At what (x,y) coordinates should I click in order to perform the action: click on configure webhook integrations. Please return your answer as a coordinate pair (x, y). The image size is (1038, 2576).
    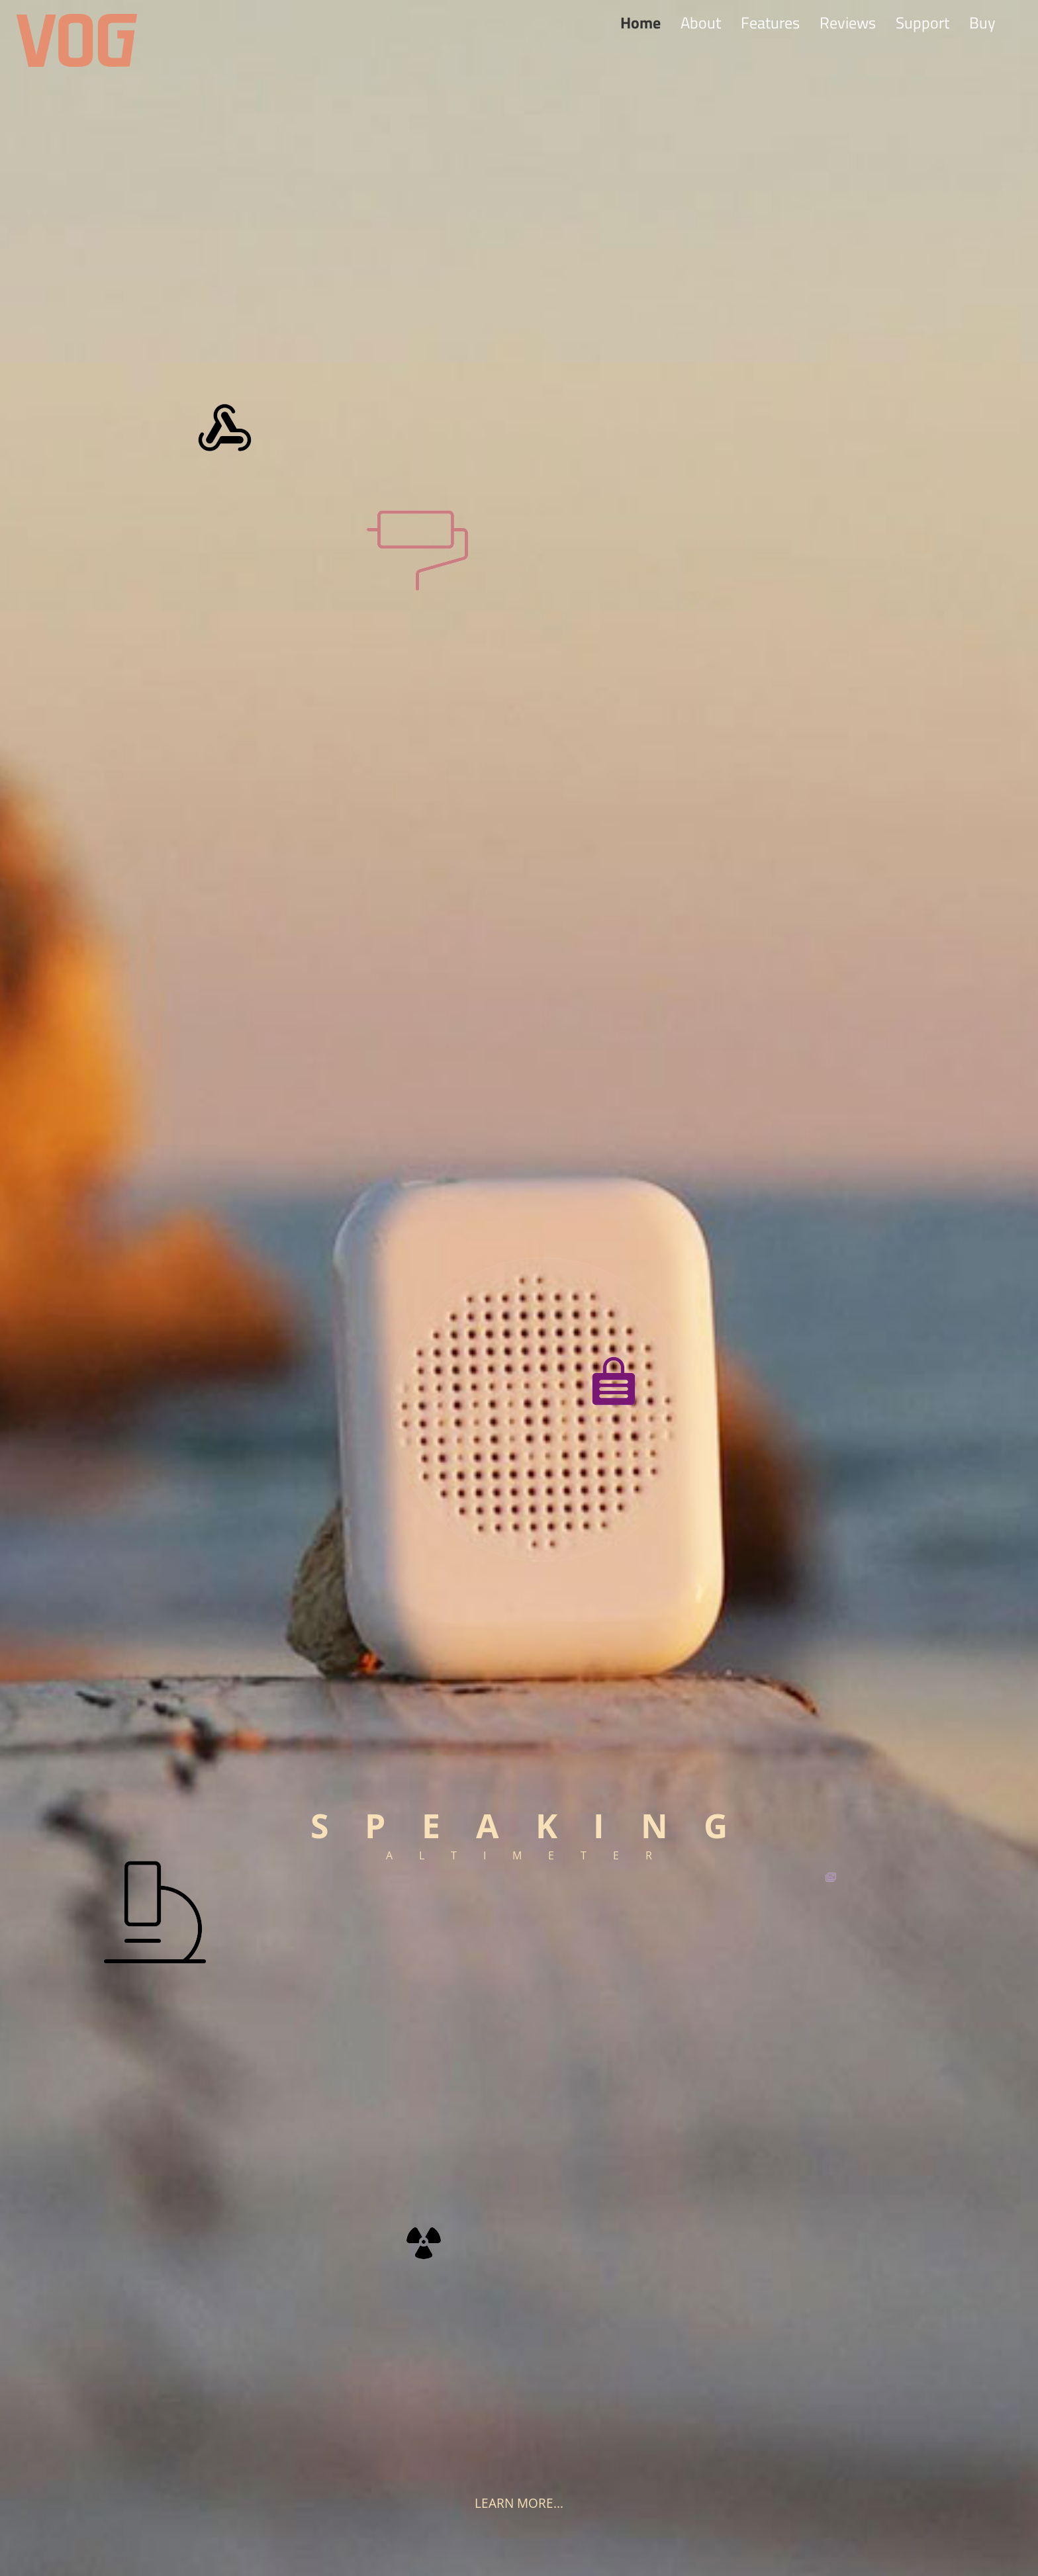
    Looking at the image, I should click on (224, 430).